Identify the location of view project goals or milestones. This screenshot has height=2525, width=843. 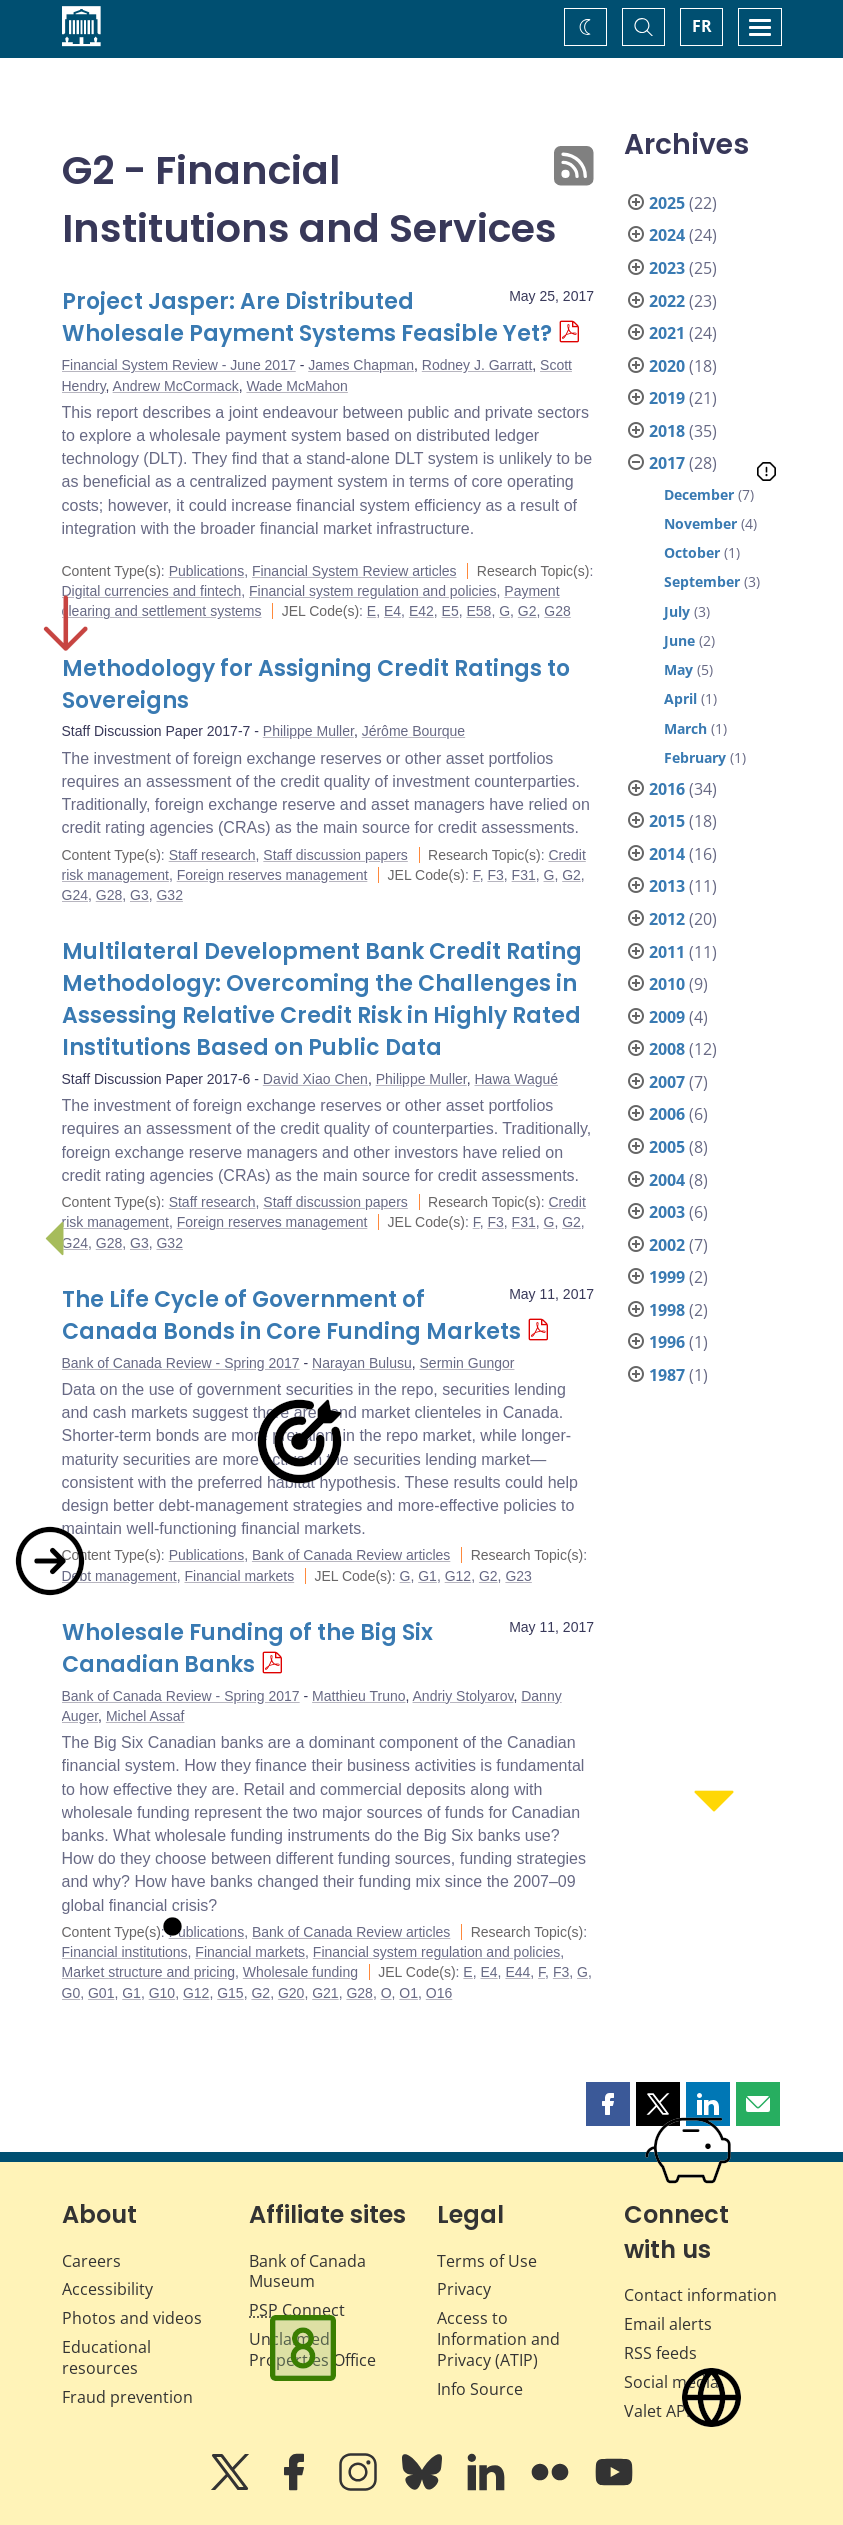
(299, 1441).